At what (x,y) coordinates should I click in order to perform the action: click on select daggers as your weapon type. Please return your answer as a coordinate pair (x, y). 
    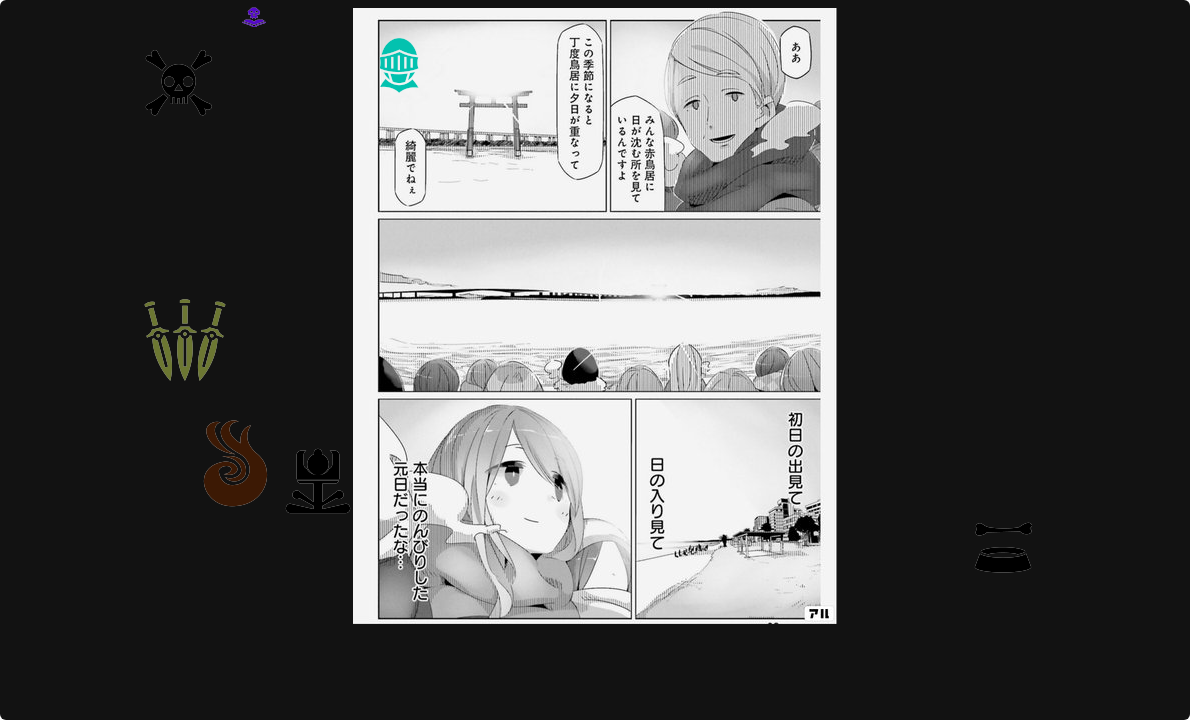
    Looking at the image, I should click on (185, 340).